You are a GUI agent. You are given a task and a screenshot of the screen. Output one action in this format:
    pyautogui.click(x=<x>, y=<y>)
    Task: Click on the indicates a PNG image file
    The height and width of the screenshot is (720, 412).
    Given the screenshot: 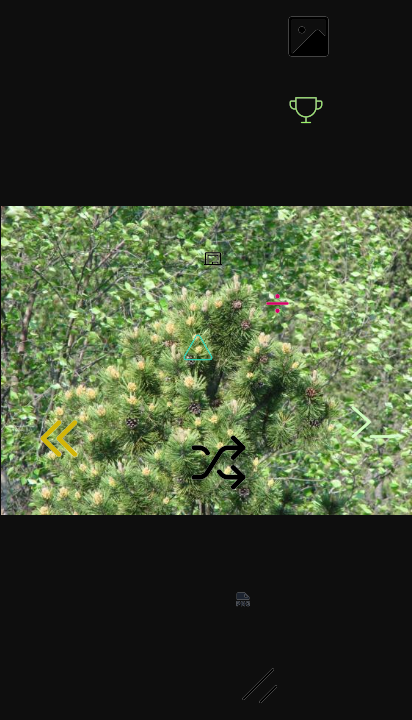 What is the action you would take?
    pyautogui.click(x=243, y=600)
    